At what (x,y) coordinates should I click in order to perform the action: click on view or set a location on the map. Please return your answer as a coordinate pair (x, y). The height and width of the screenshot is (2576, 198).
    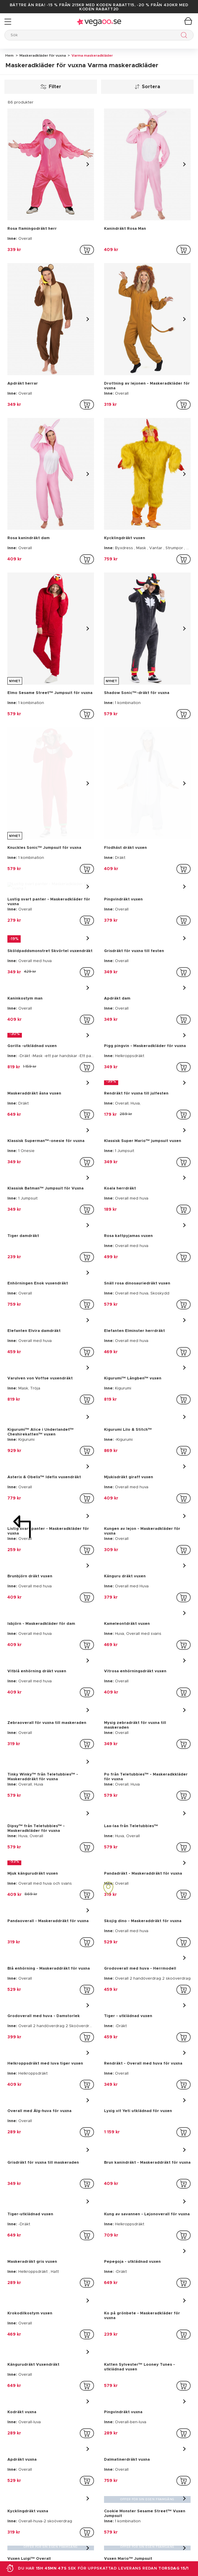
    Looking at the image, I should click on (108, 1888).